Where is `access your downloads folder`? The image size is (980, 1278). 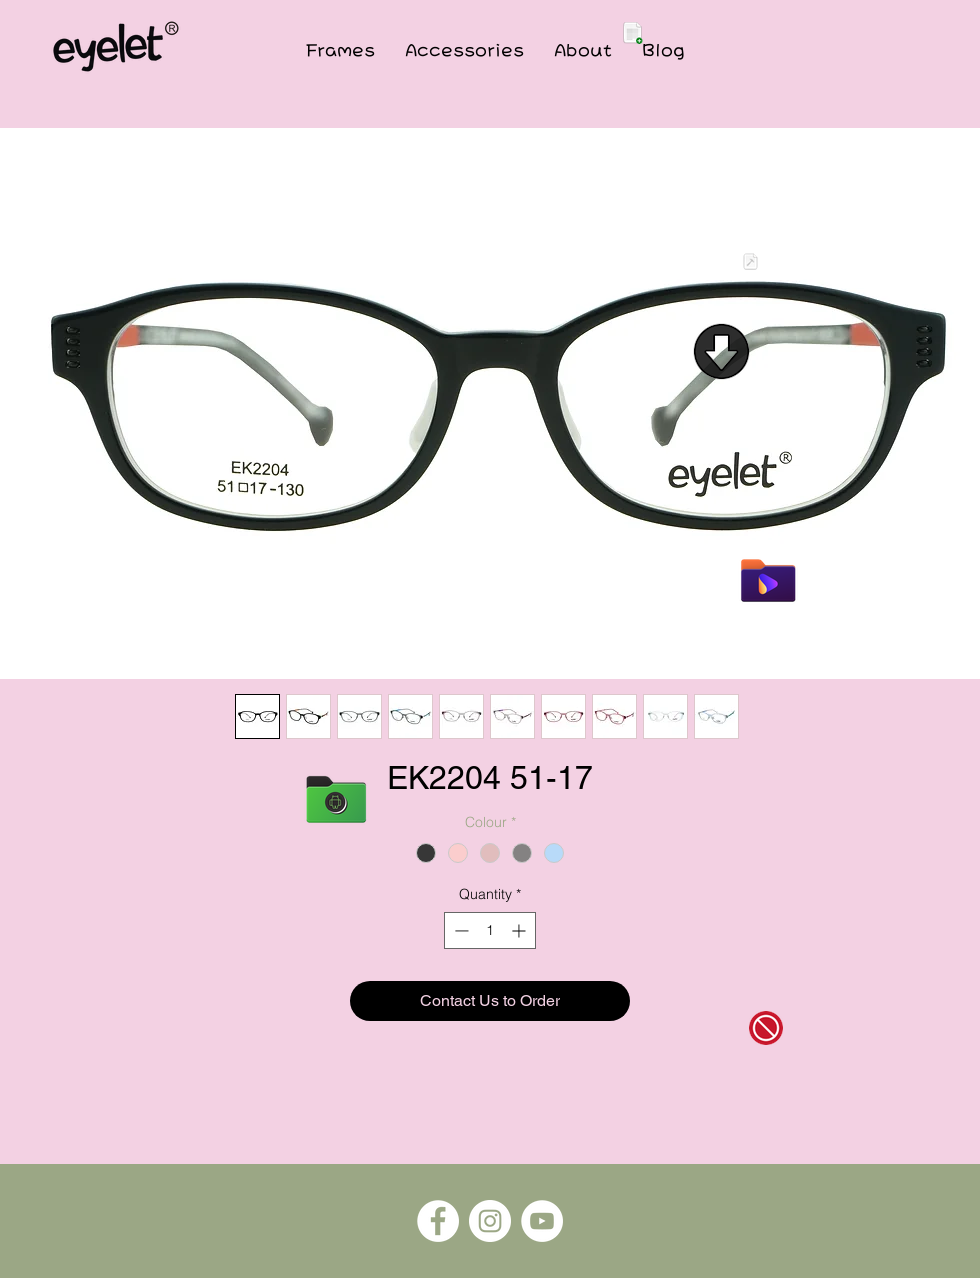 access your downloads folder is located at coordinates (721, 351).